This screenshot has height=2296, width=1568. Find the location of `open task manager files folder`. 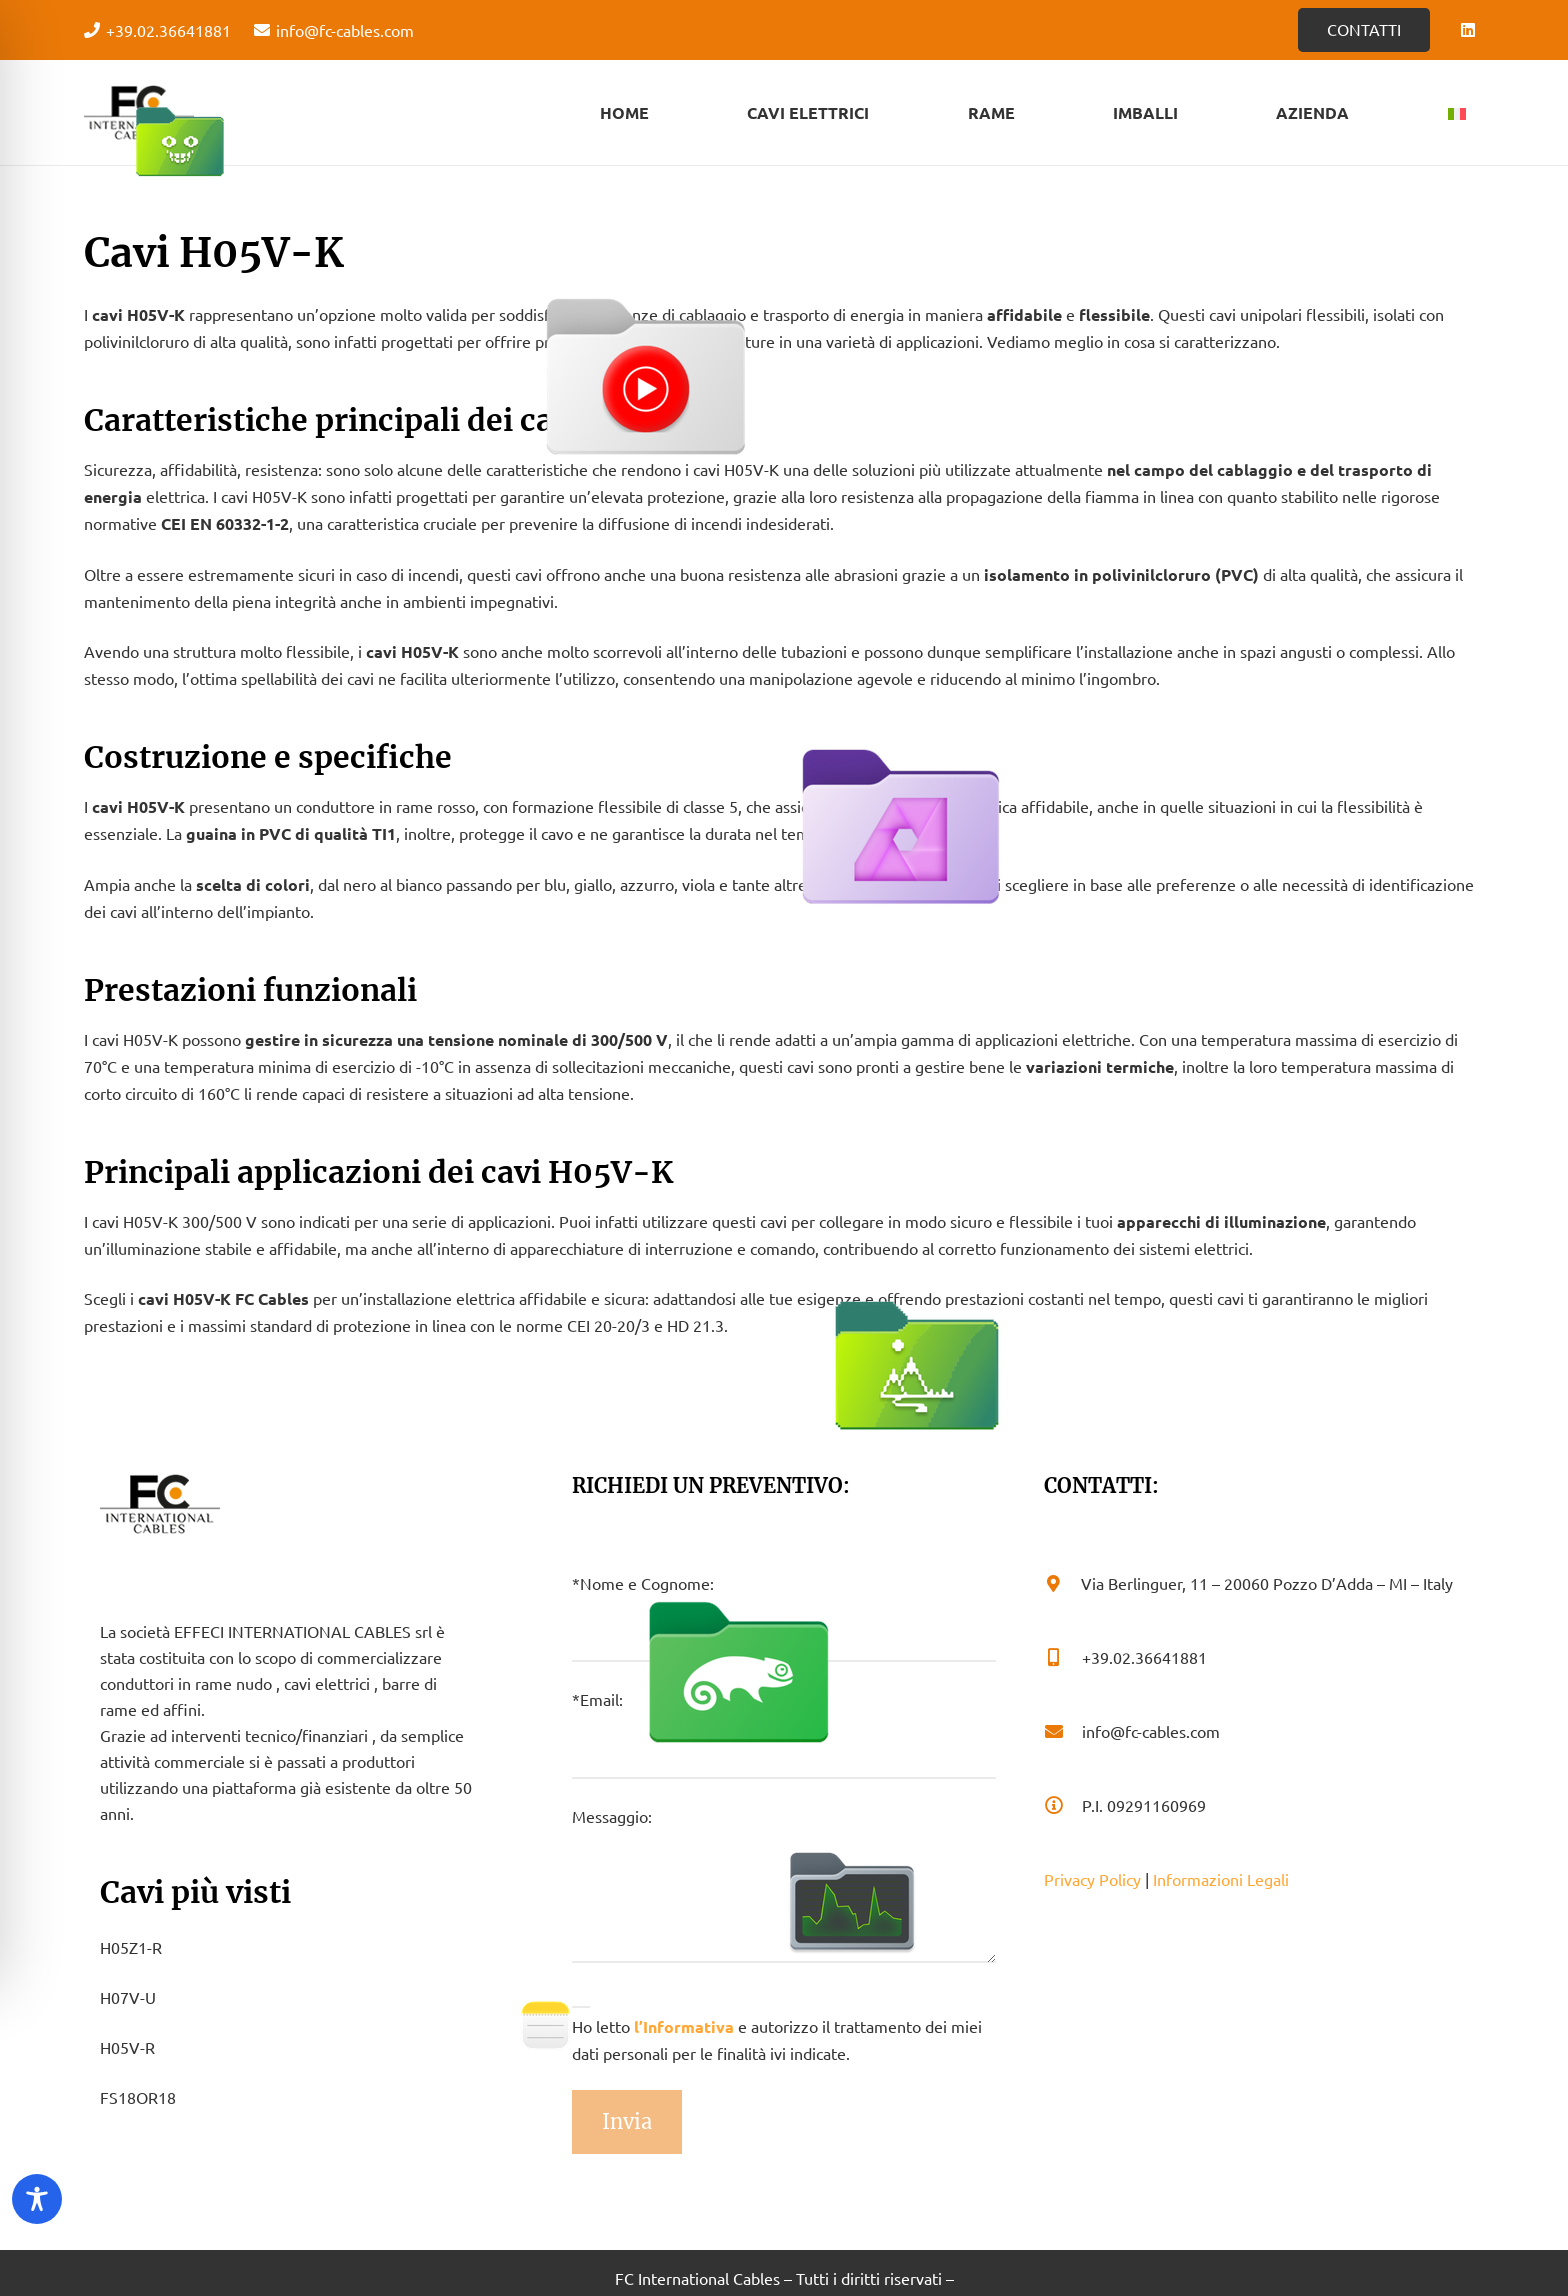

open task manager files folder is located at coordinates (851, 1904).